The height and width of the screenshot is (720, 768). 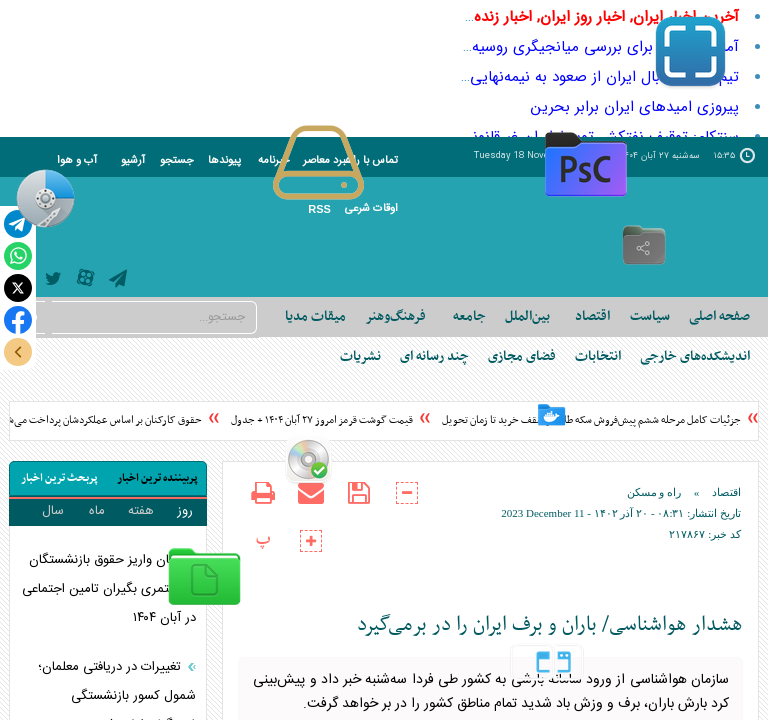 What do you see at coordinates (45, 198) in the screenshot?
I see `access disk partition settings` at bounding box center [45, 198].